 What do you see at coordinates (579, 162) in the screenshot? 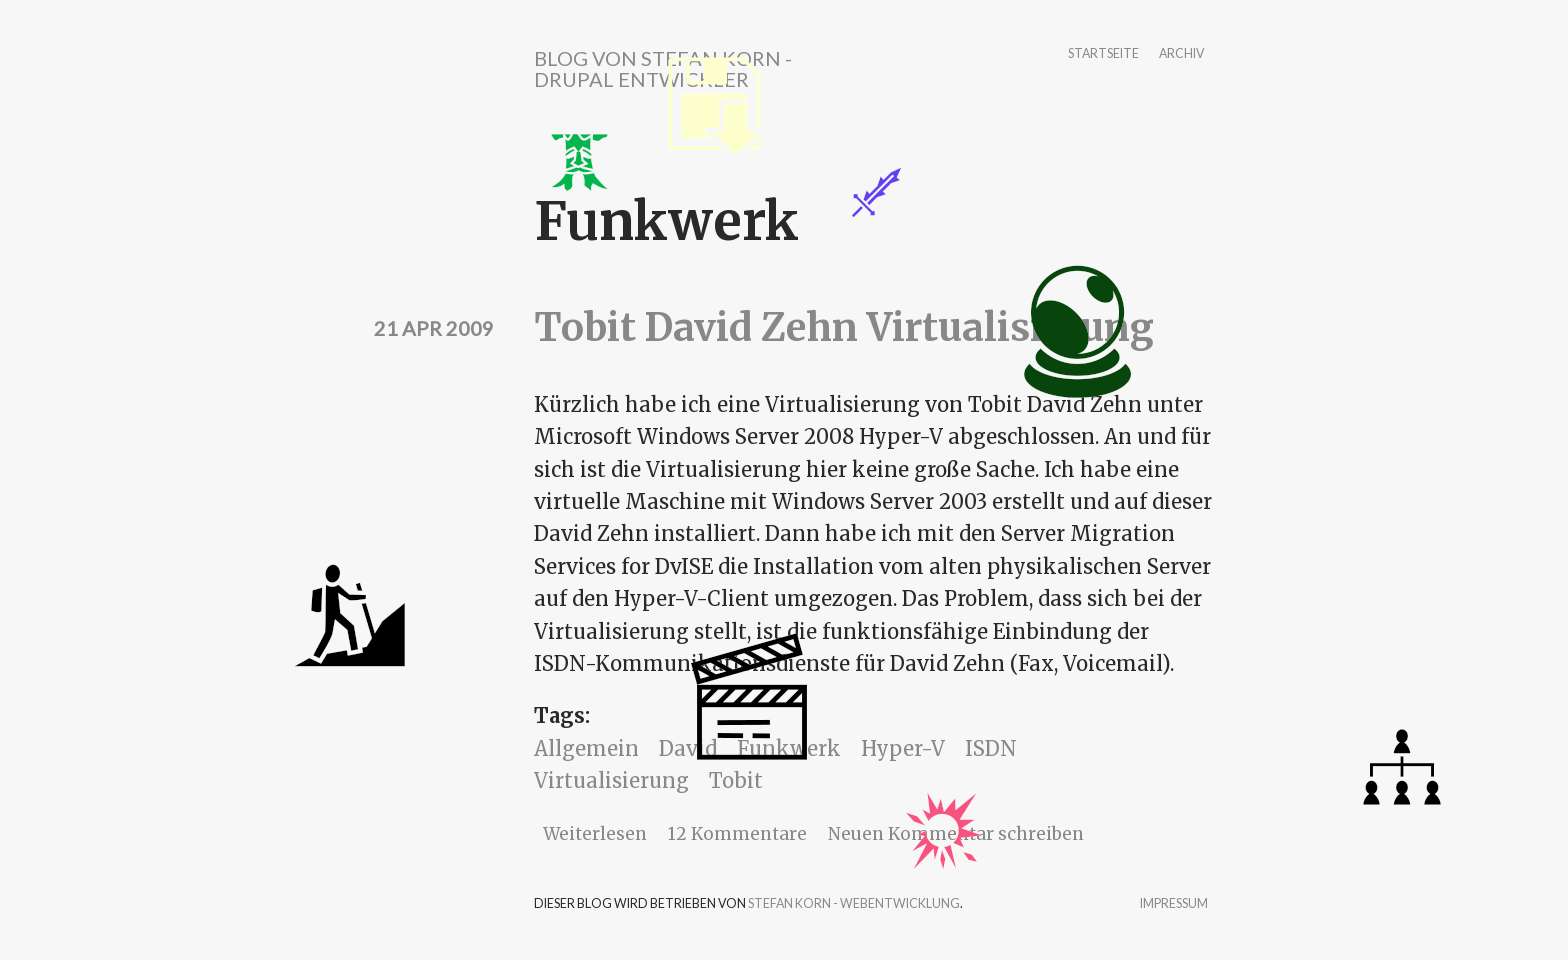
I see `the deku tree character from the legend of zelda series` at bounding box center [579, 162].